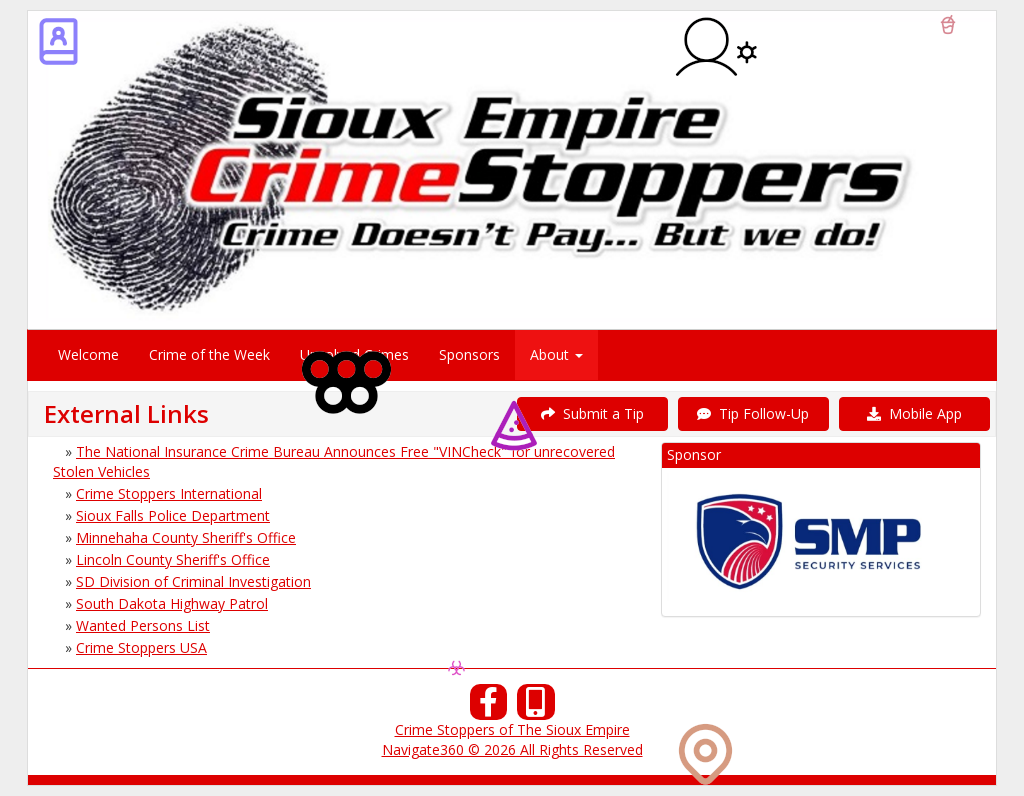 This screenshot has width=1024, height=796. Describe the element at coordinates (713, 49) in the screenshot. I see `access user settings` at that location.